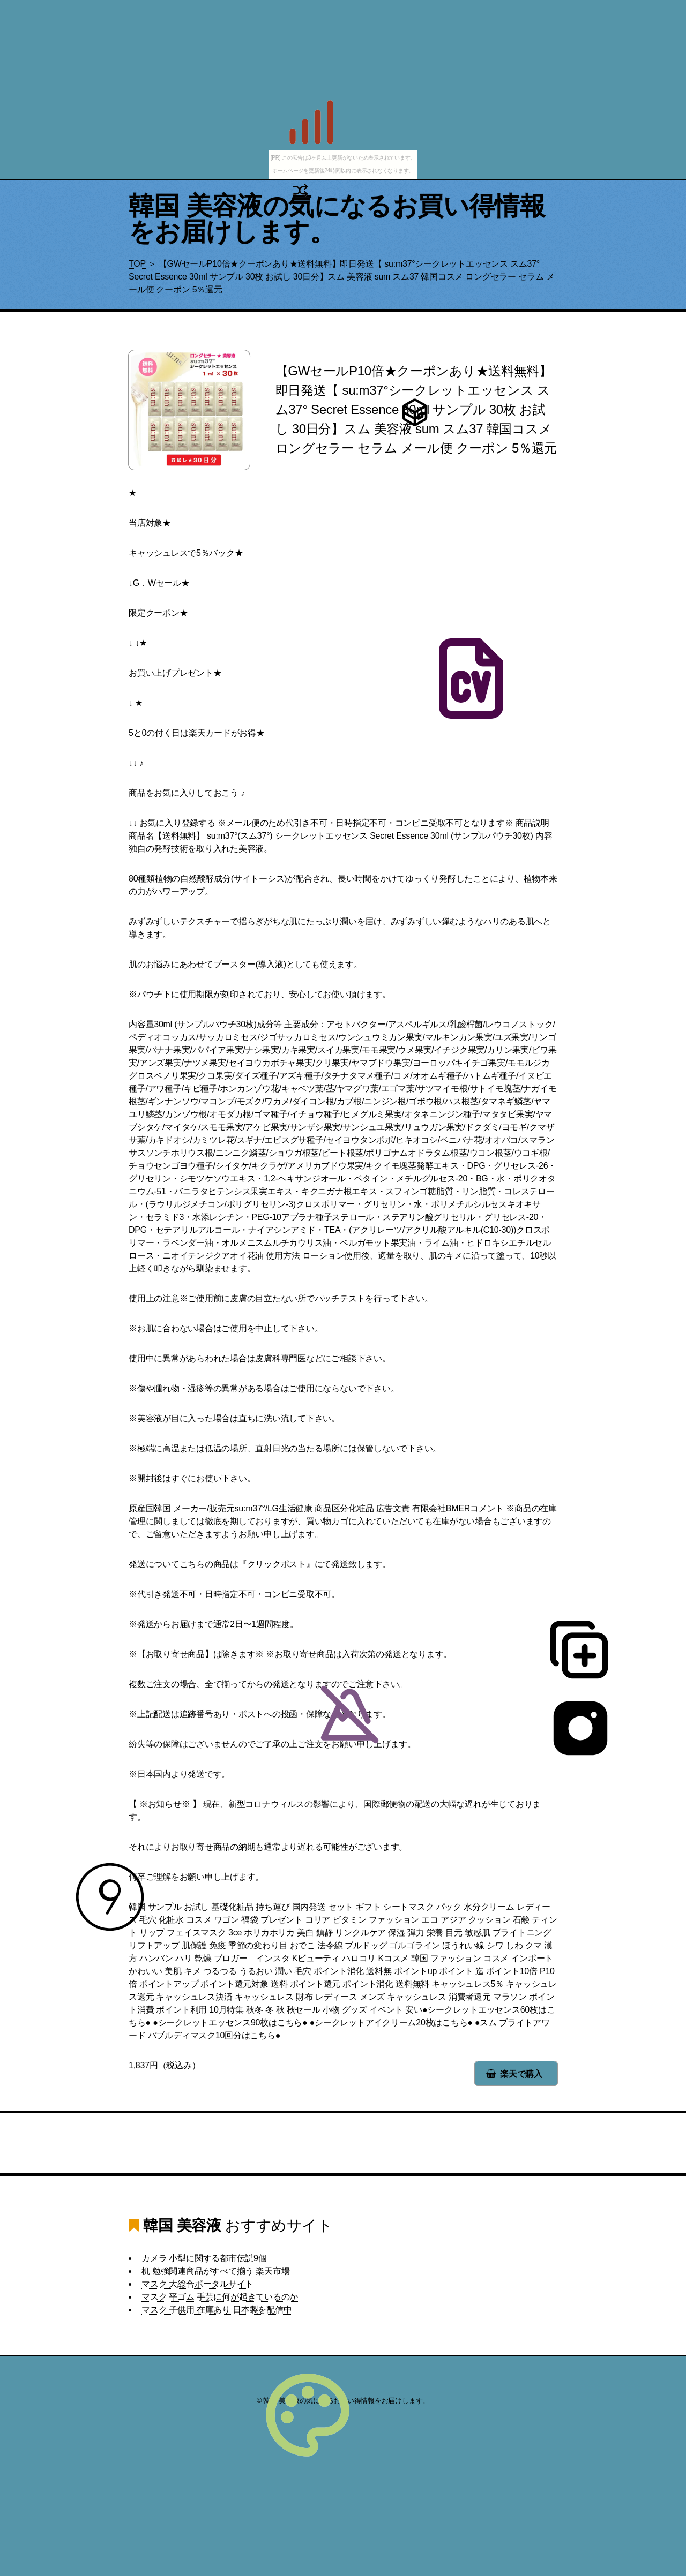 This screenshot has width=686, height=2576. What do you see at coordinates (110, 1897) in the screenshot?
I see `indicates nine items or notifications` at bounding box center [110, 1897].